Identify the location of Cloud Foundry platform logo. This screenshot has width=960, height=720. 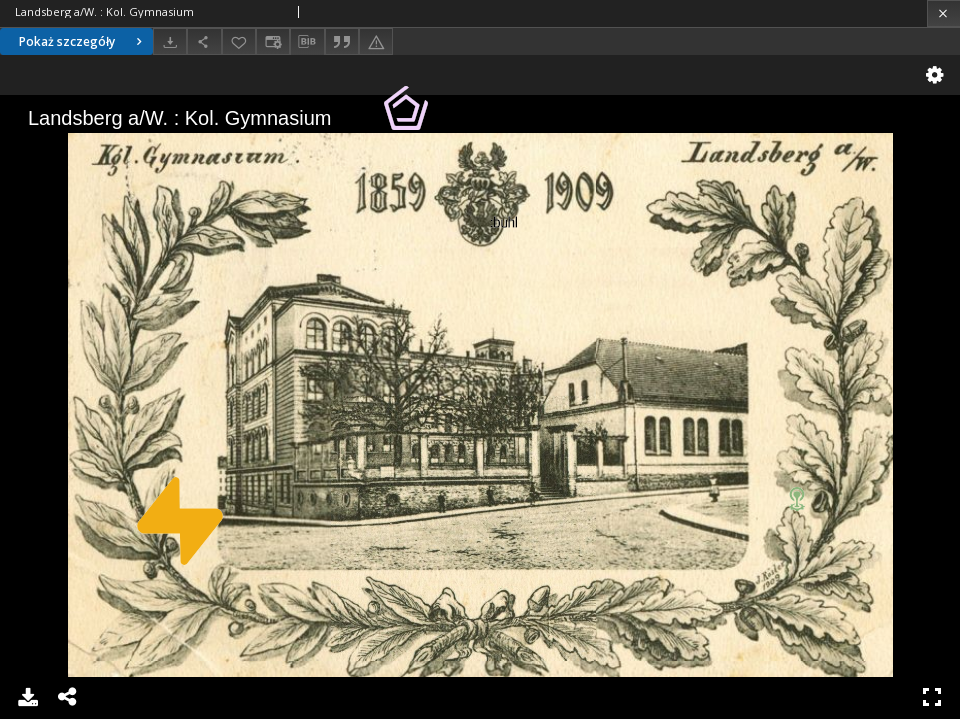
(797, 499).